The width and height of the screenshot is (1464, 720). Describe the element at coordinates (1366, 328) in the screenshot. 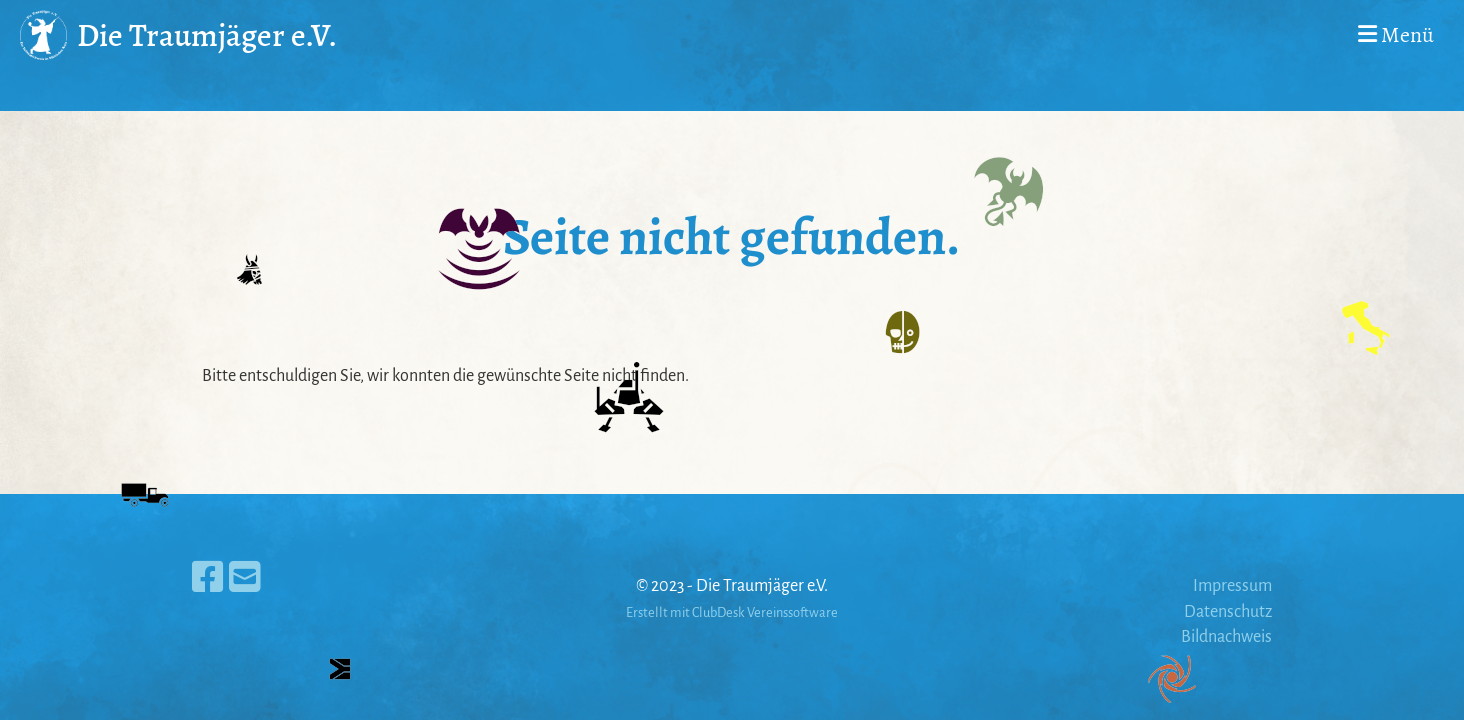

I see `select italy as your country or region` at that location.